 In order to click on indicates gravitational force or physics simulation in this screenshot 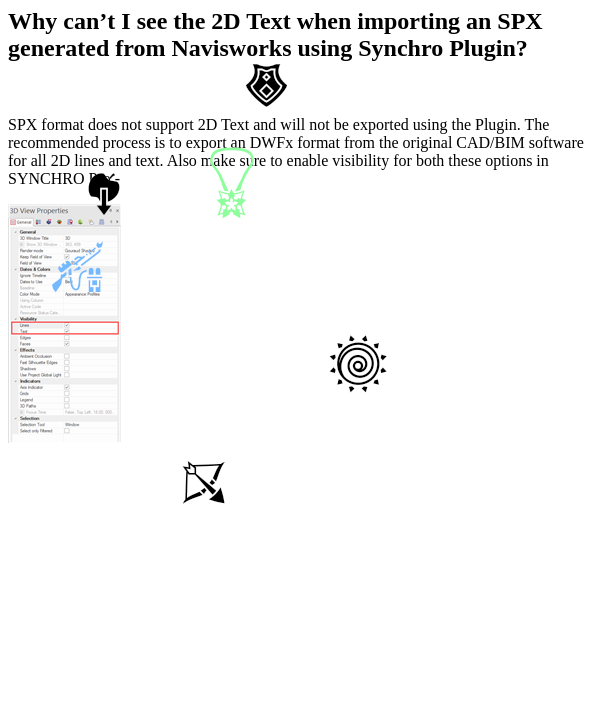, I will do `click(104, 194)`.